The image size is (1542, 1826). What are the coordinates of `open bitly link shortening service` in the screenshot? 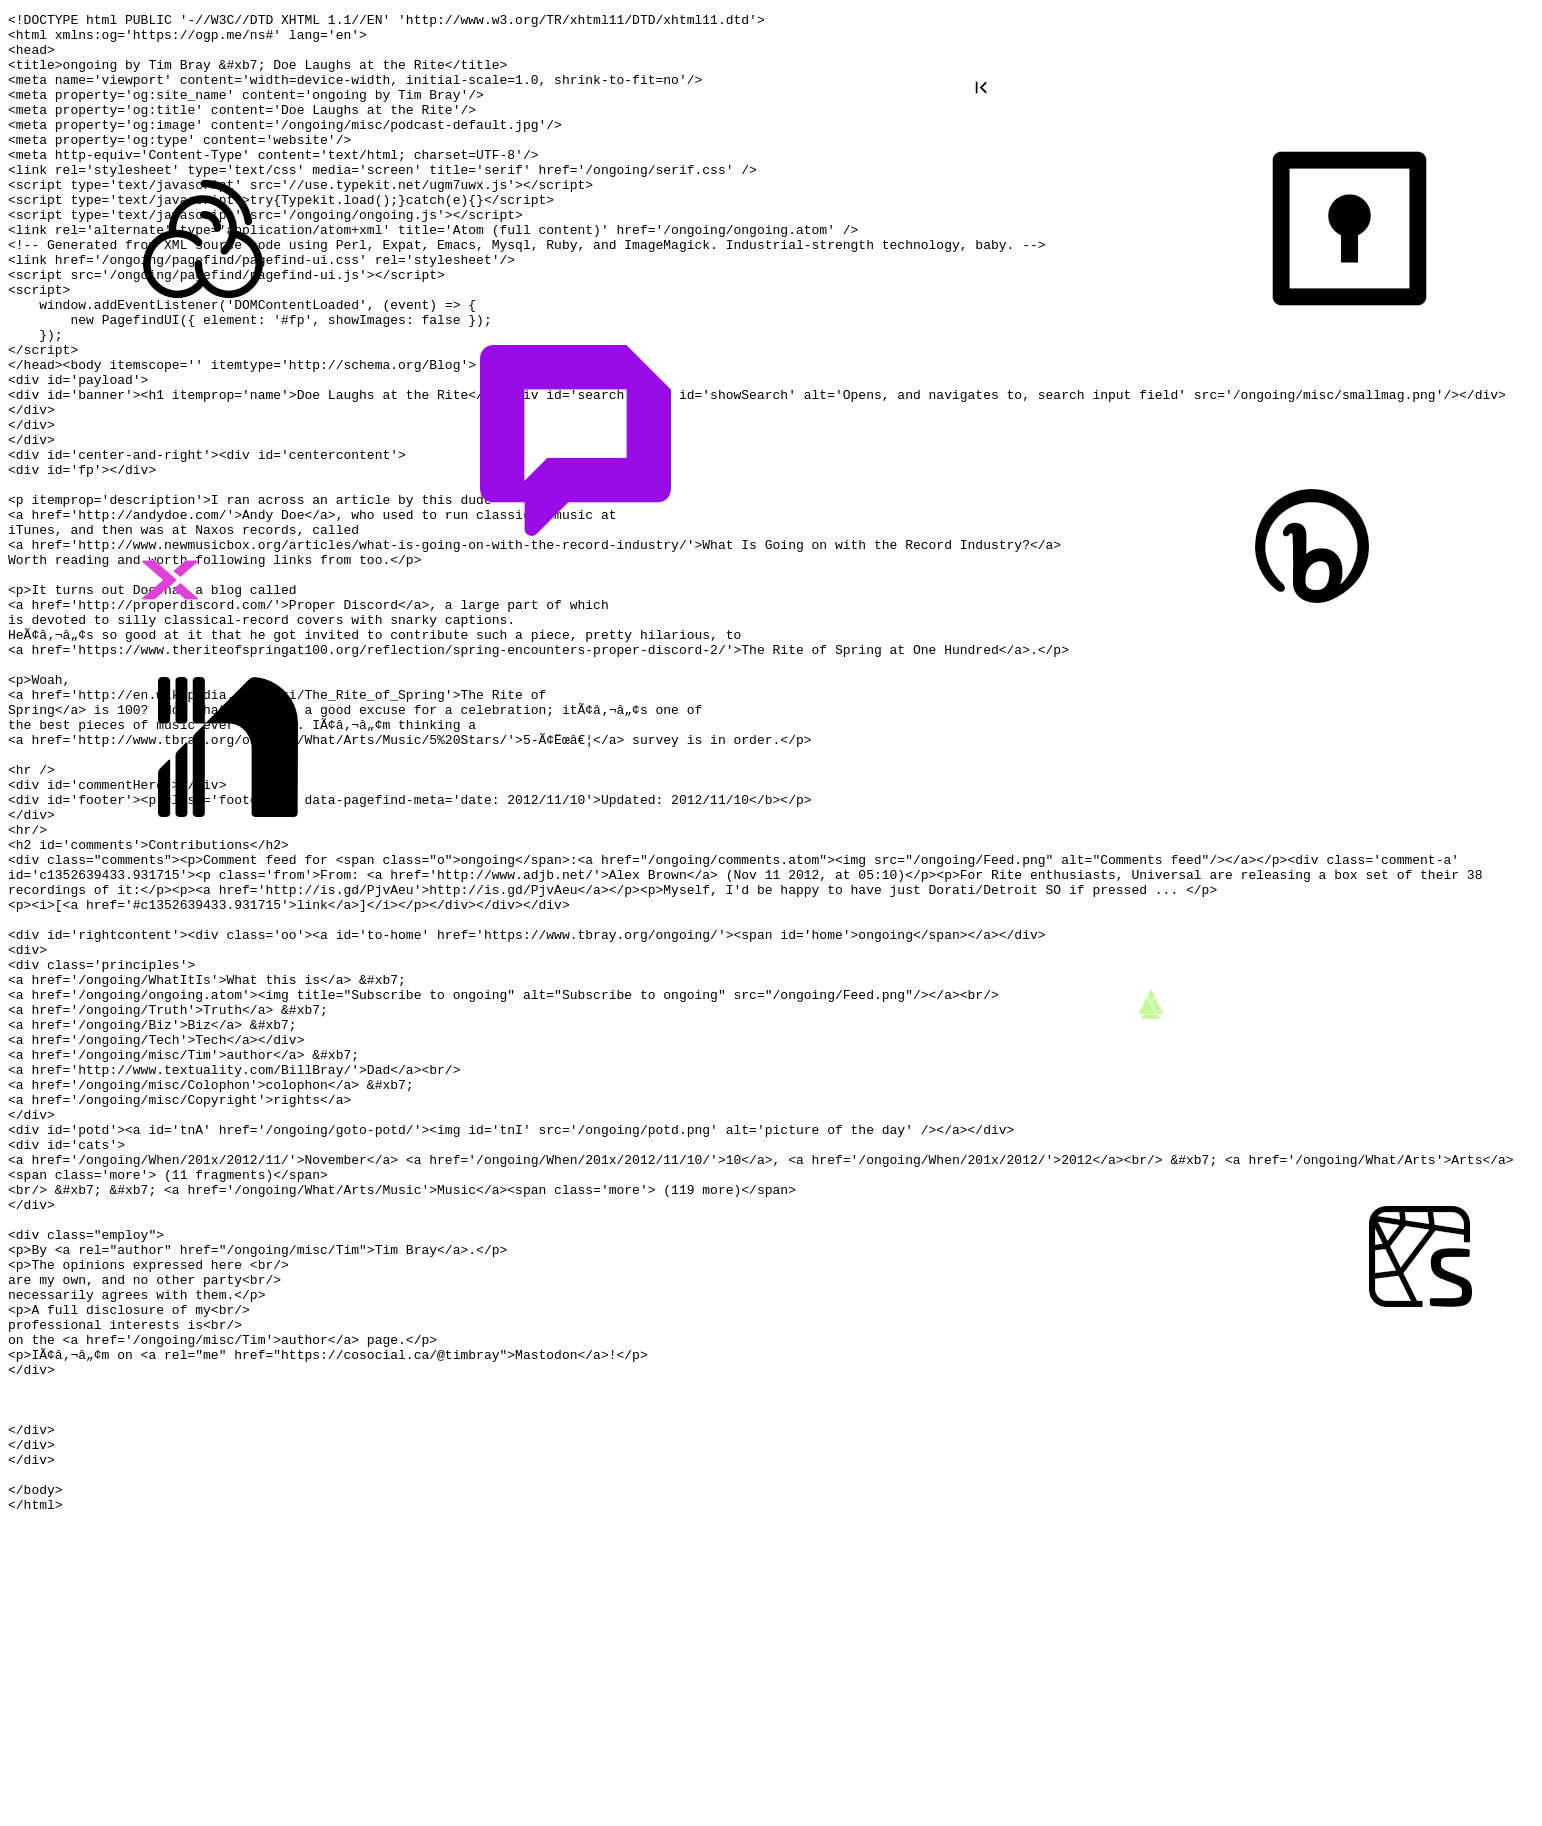 It's located at (1312, 546).